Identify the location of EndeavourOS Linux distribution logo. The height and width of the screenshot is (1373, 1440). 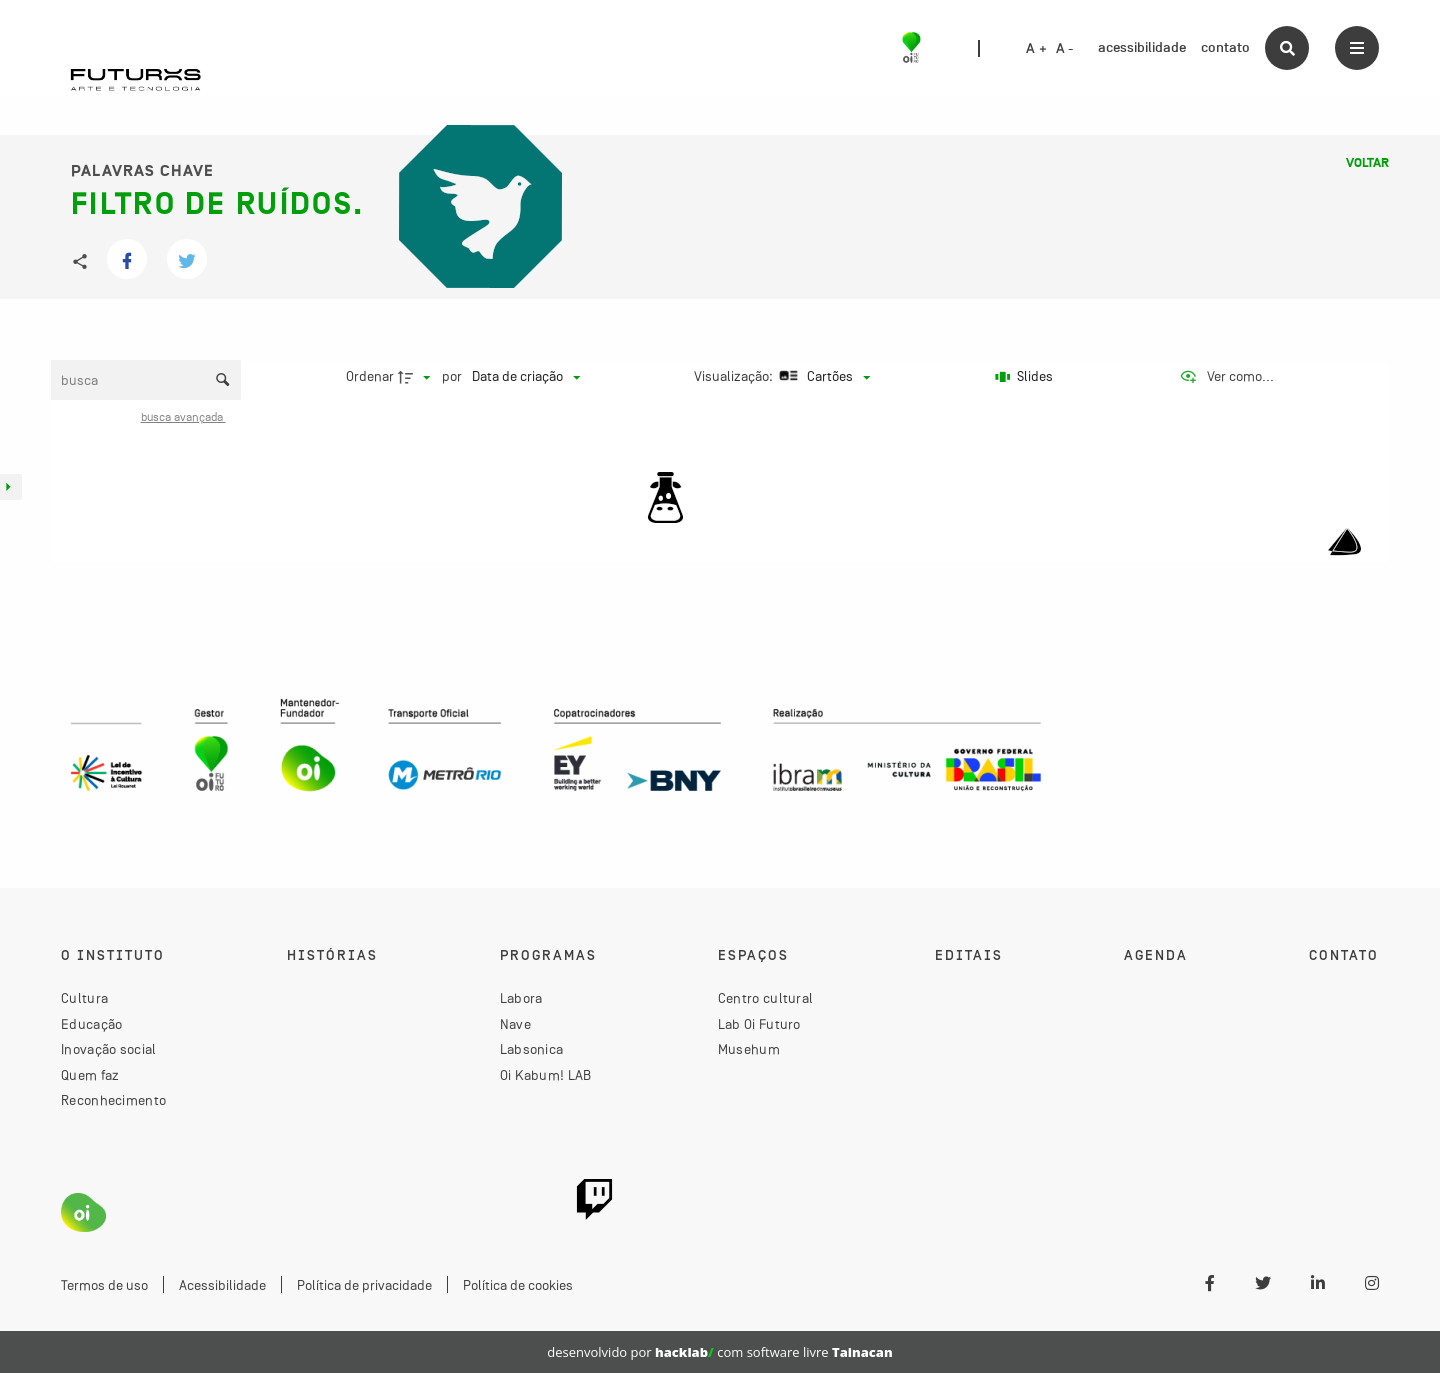
(1344, 541).